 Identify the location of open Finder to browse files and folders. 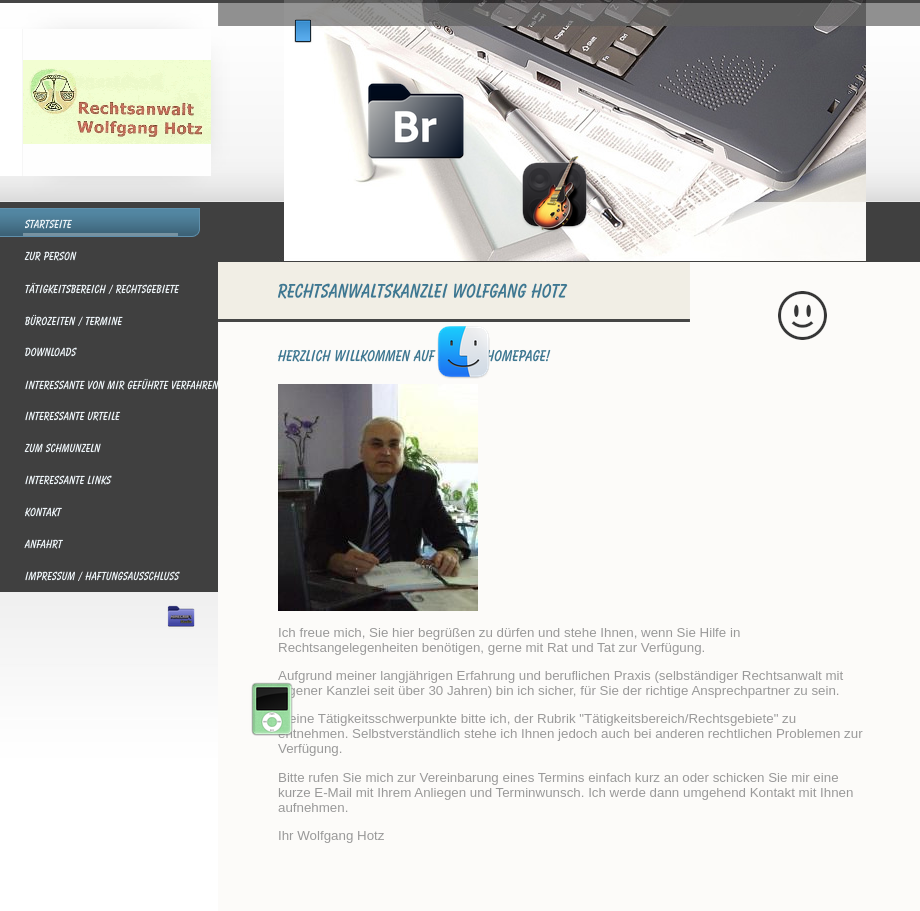
(463, 351).